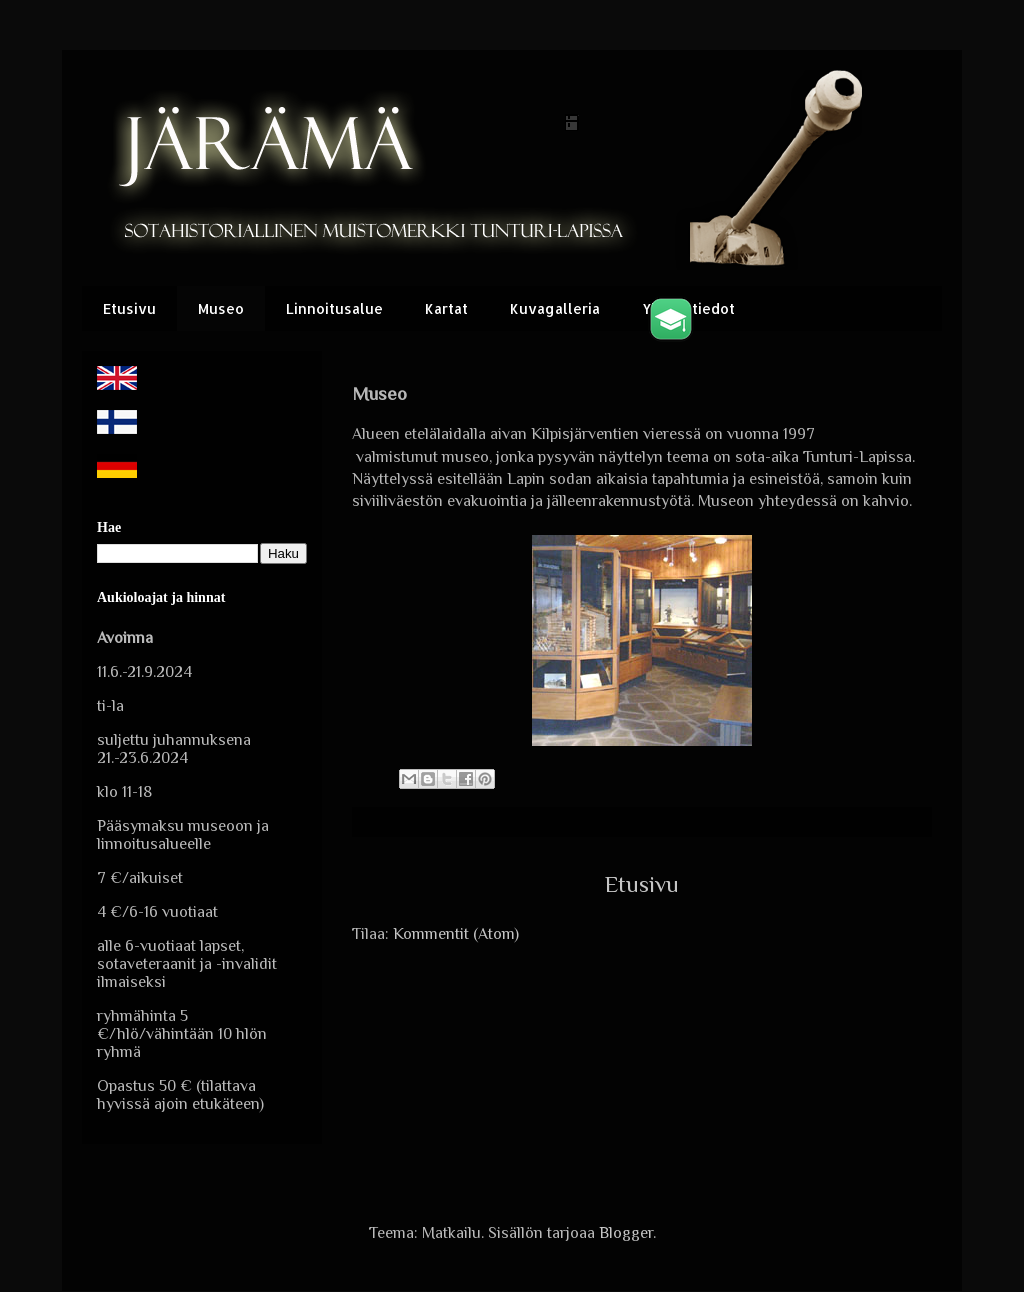 Image resolution: width=1024 pixels, height=1292 pixels. What do you see at coordinates (571, 122) in the screenshot?
I see `access kitchen appliances or settings` at bounding box center [571, 122].